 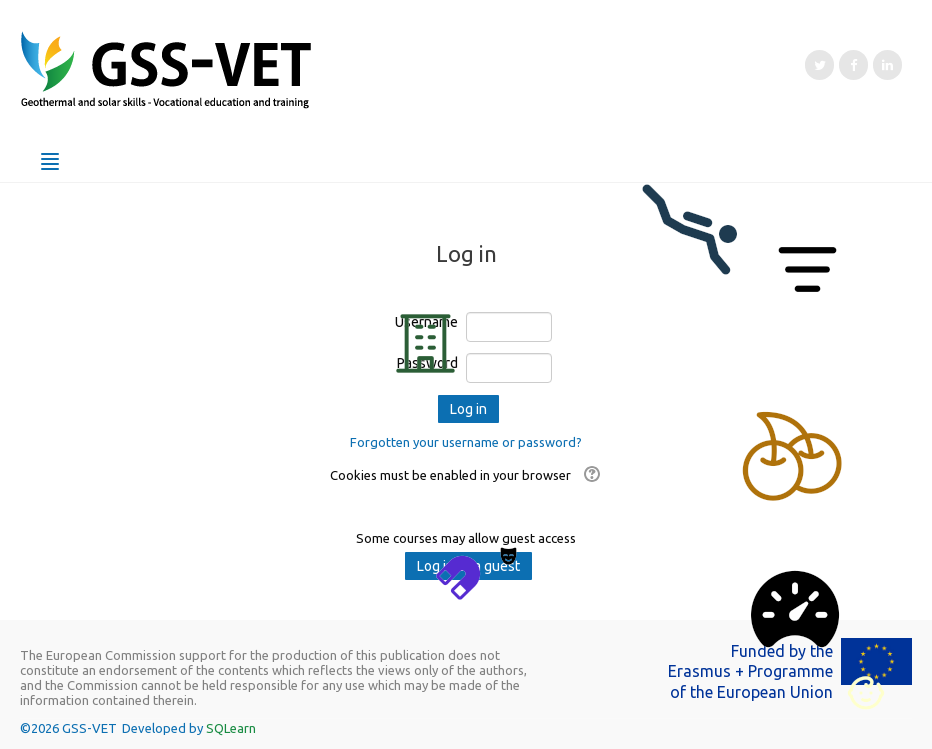 I want to click on browse scuba diving activities or lessons, so click(x=692, y=234).